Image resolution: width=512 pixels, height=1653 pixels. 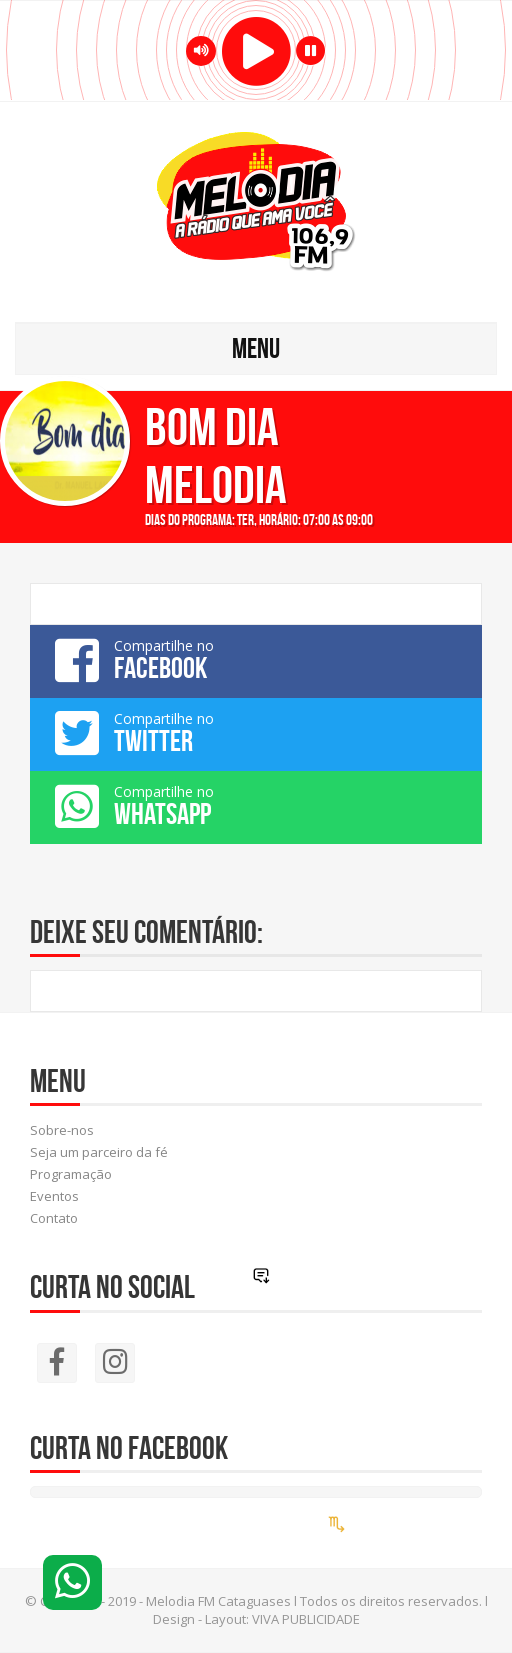 I want to click on indicates scorpio zodiac sign, so click(x=336, y=1523).